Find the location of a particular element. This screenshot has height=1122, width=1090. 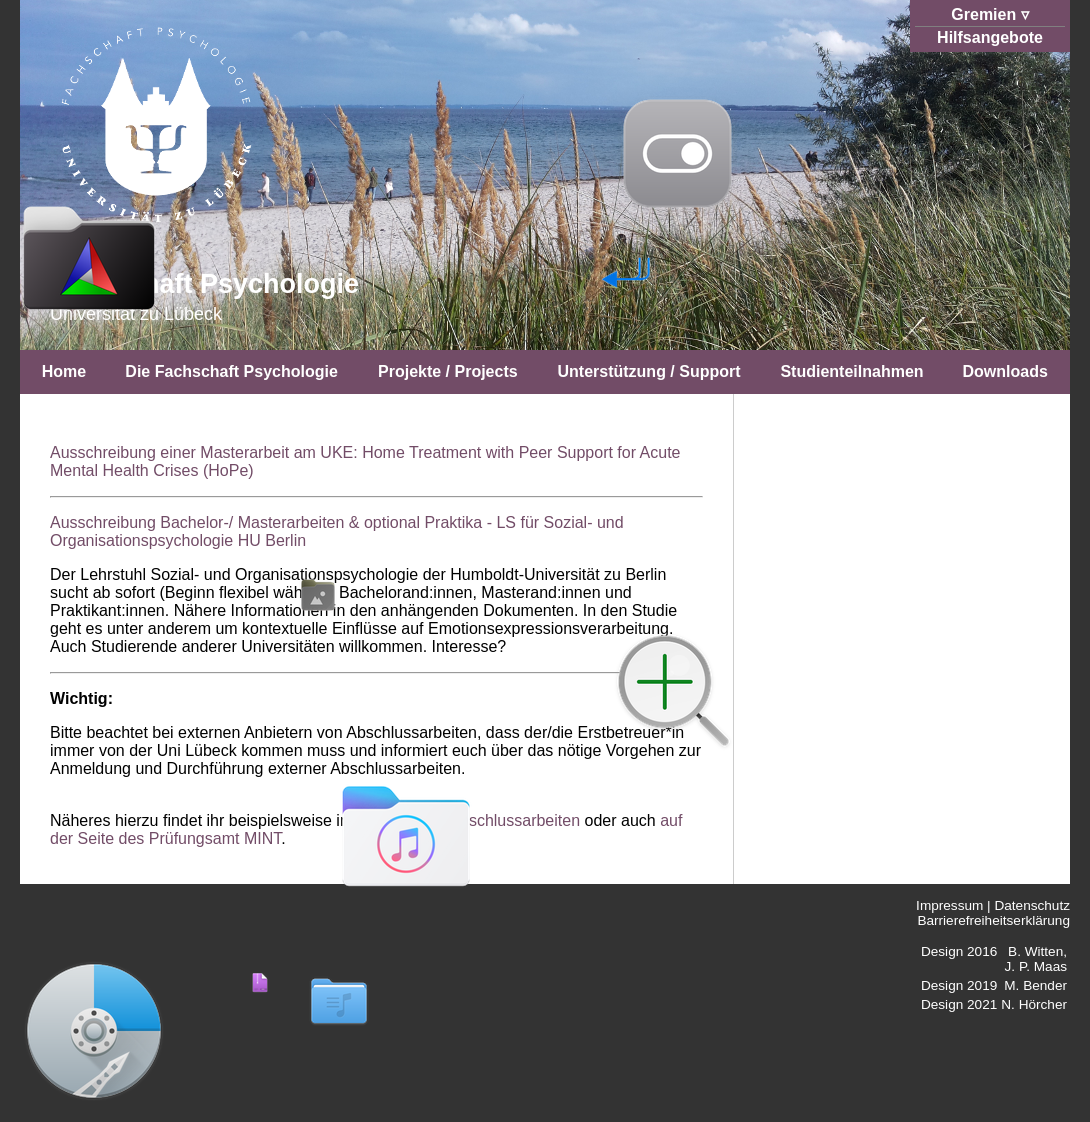

open your audio files folder is located at coordinates (339, 1001).